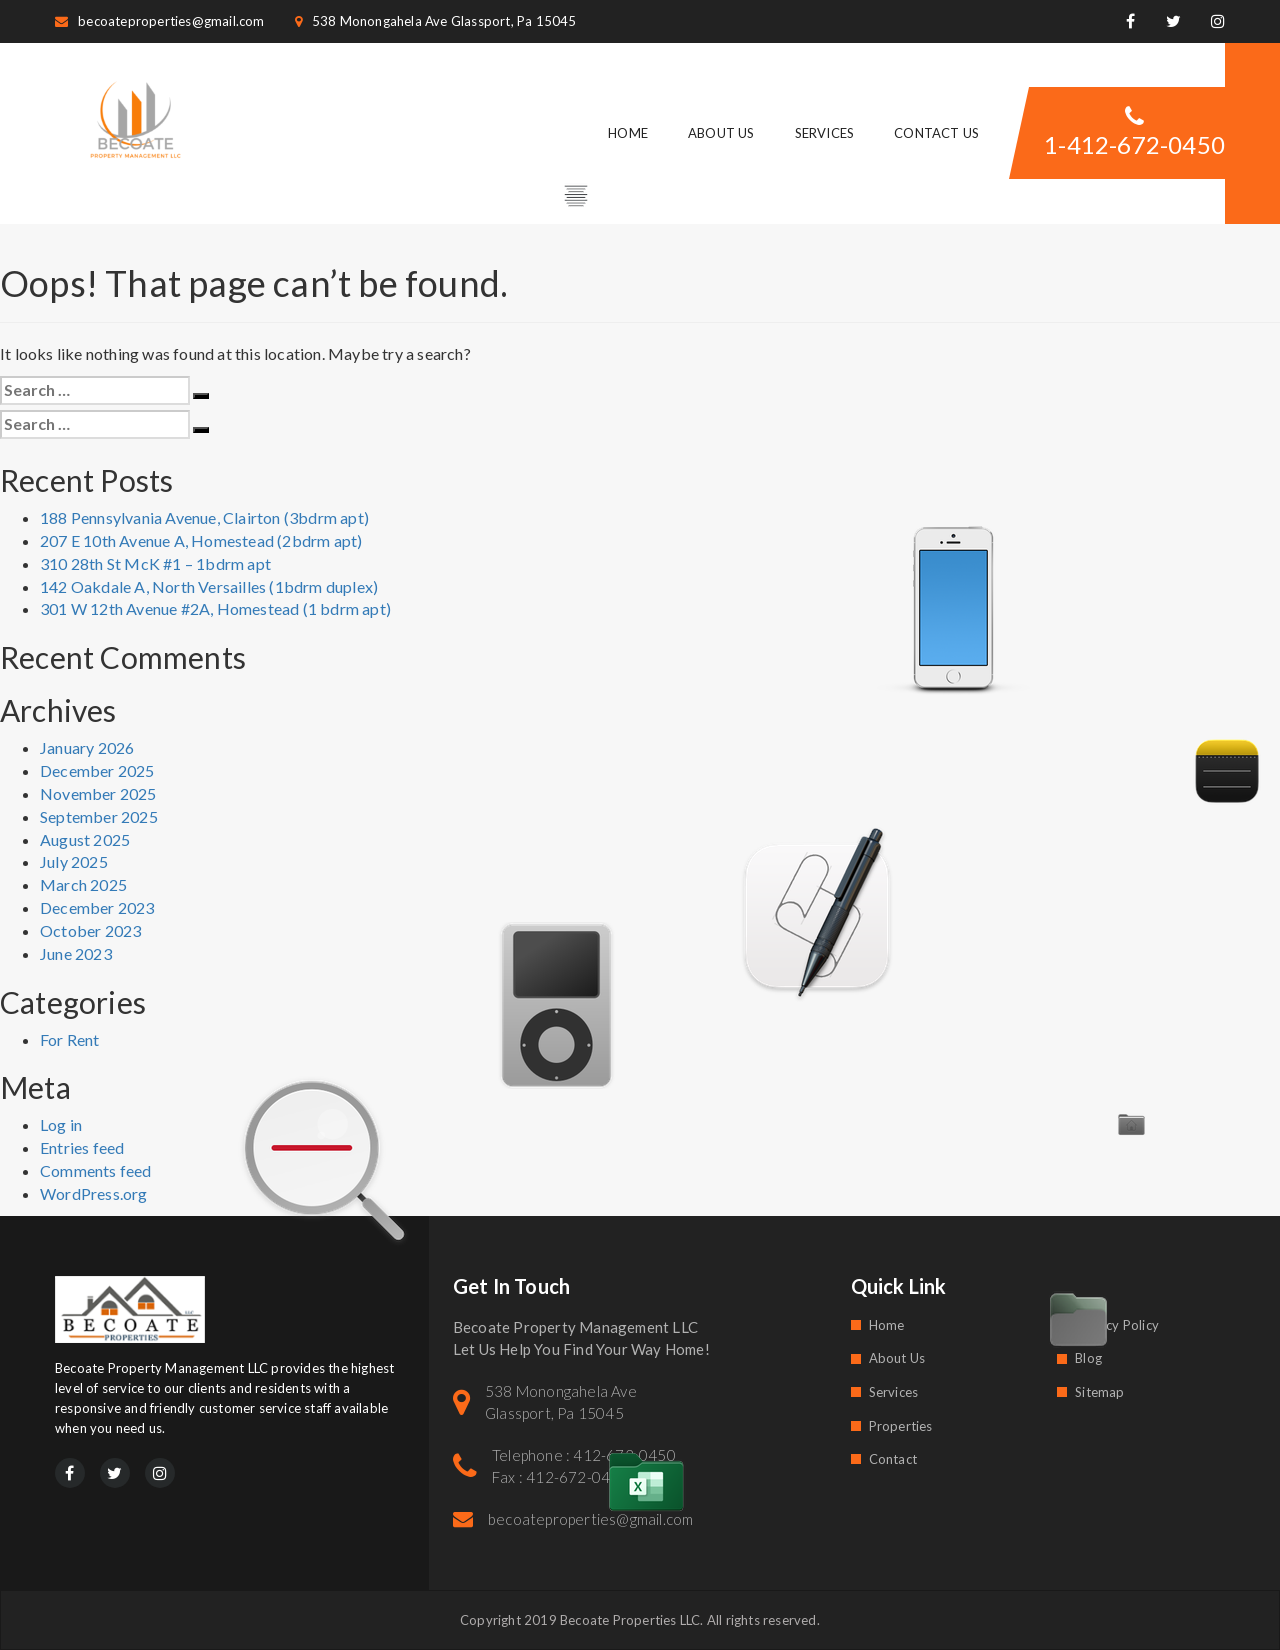  Describe the element at coordinates (576, 196) in the screenshot. I see `center align text` at that location.